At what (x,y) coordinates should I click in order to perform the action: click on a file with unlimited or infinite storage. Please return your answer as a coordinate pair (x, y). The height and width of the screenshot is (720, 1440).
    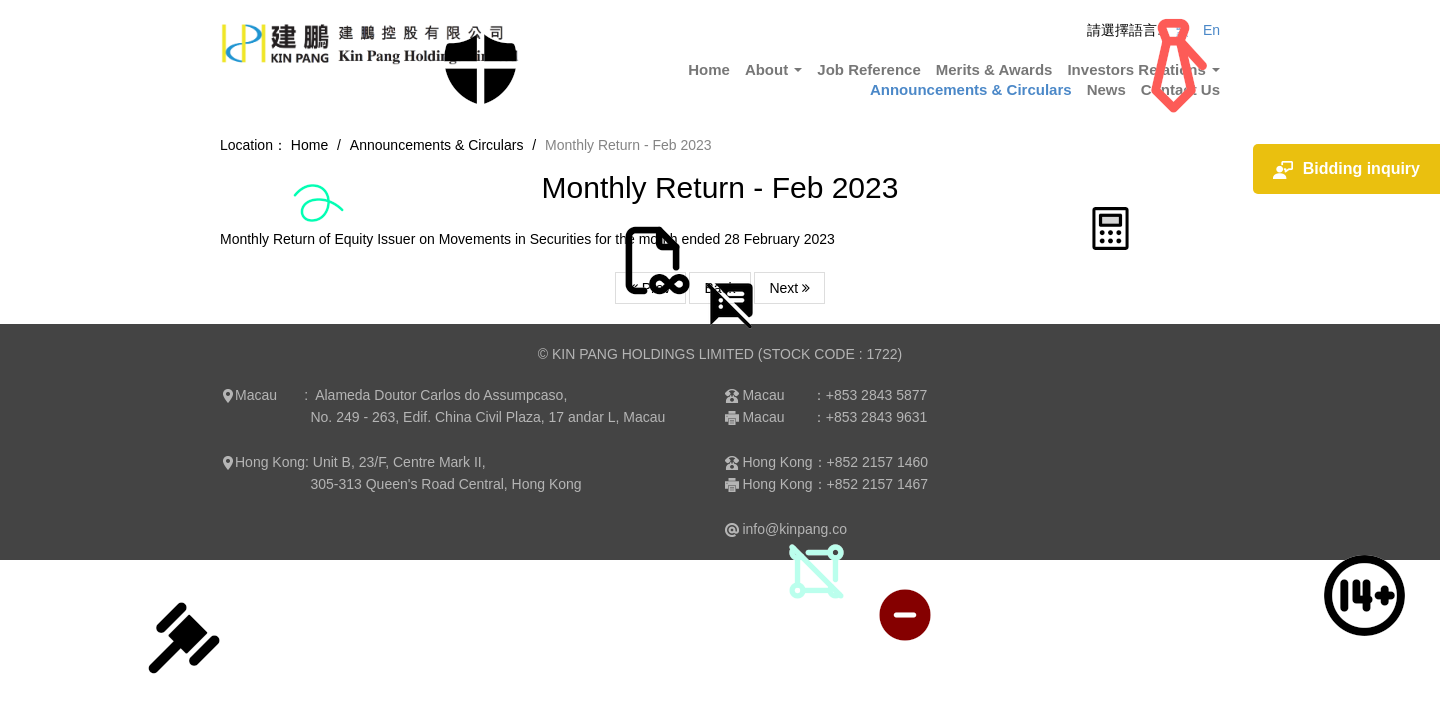
    Looking at the image, I should click on (652, 260).